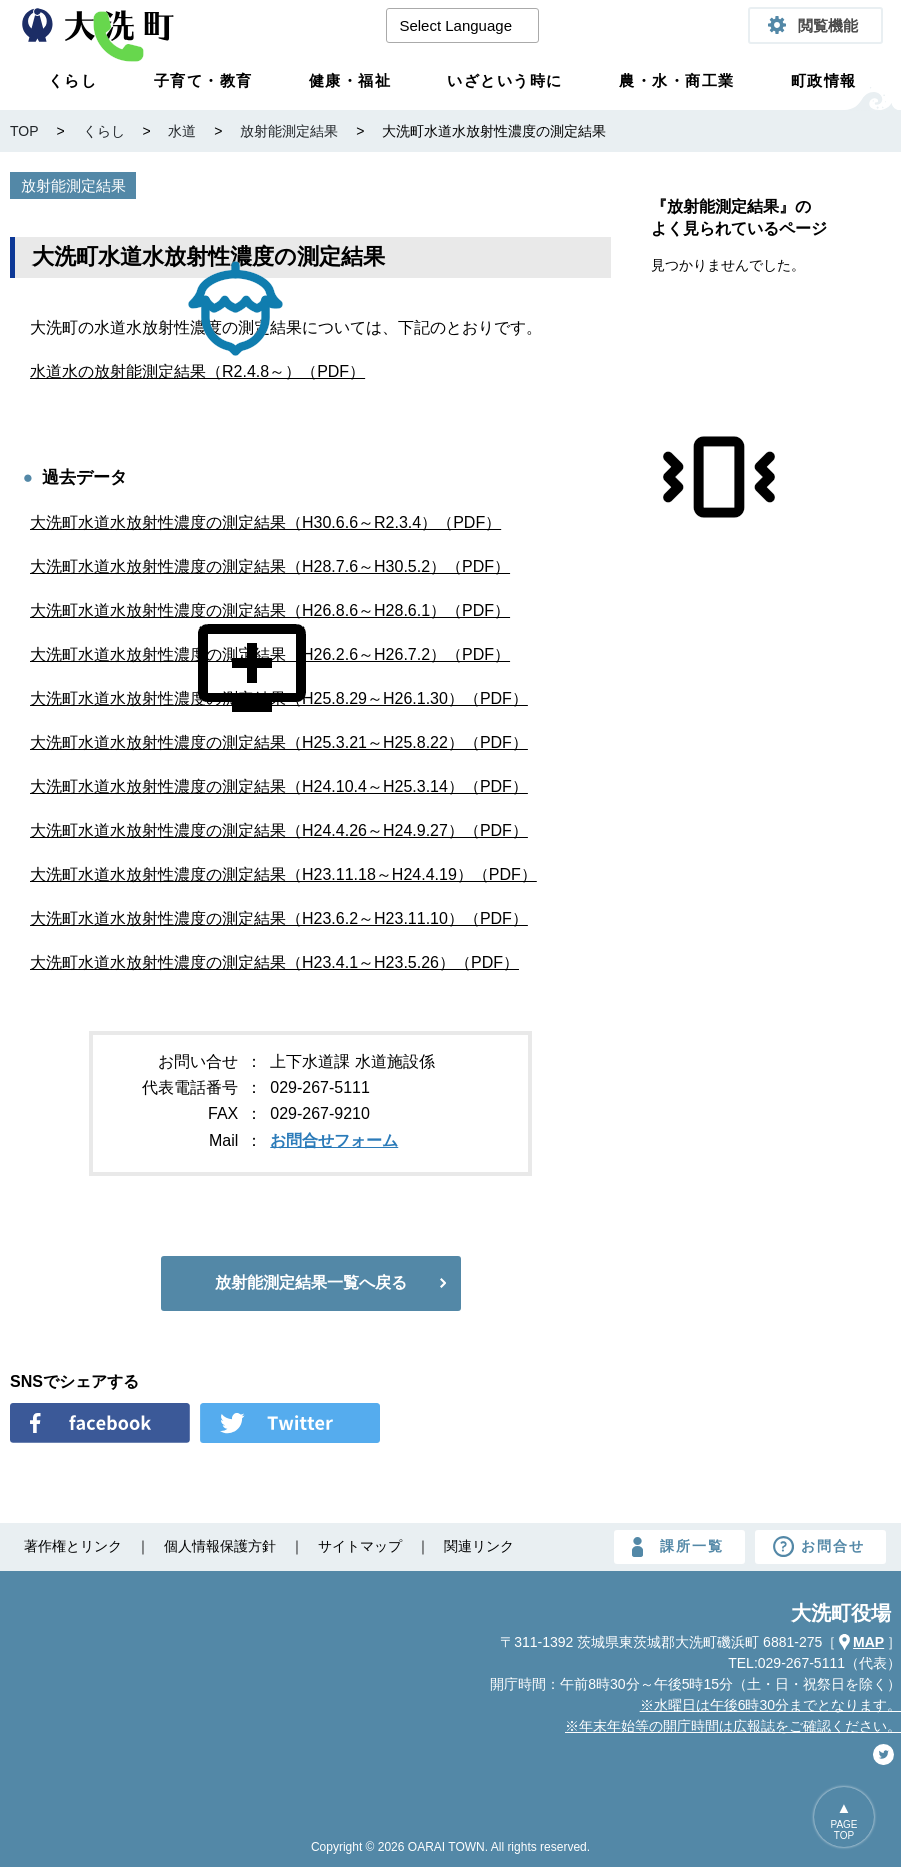  I want to click on make a phone call, so click(118, 36).